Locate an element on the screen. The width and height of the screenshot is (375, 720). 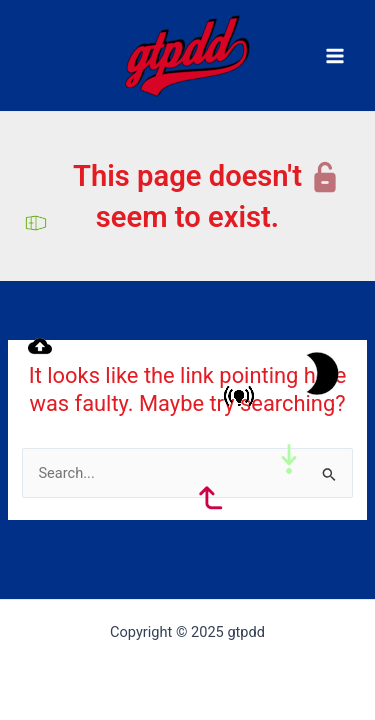
toggle dark mode or night theme is located at coordinates (321, 373).